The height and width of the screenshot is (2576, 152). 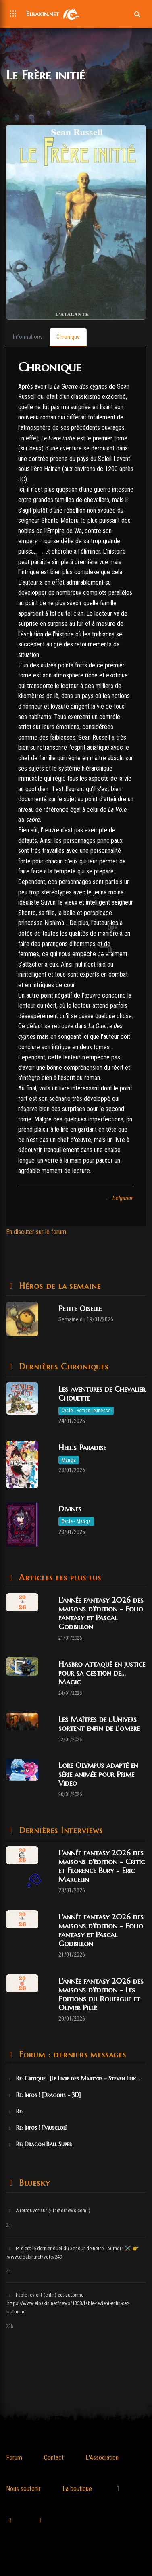 What do you see at coordinates (105, 950) in the screenshot?
I see `indicates battery is fully charged` at bounding box center [105, 950].